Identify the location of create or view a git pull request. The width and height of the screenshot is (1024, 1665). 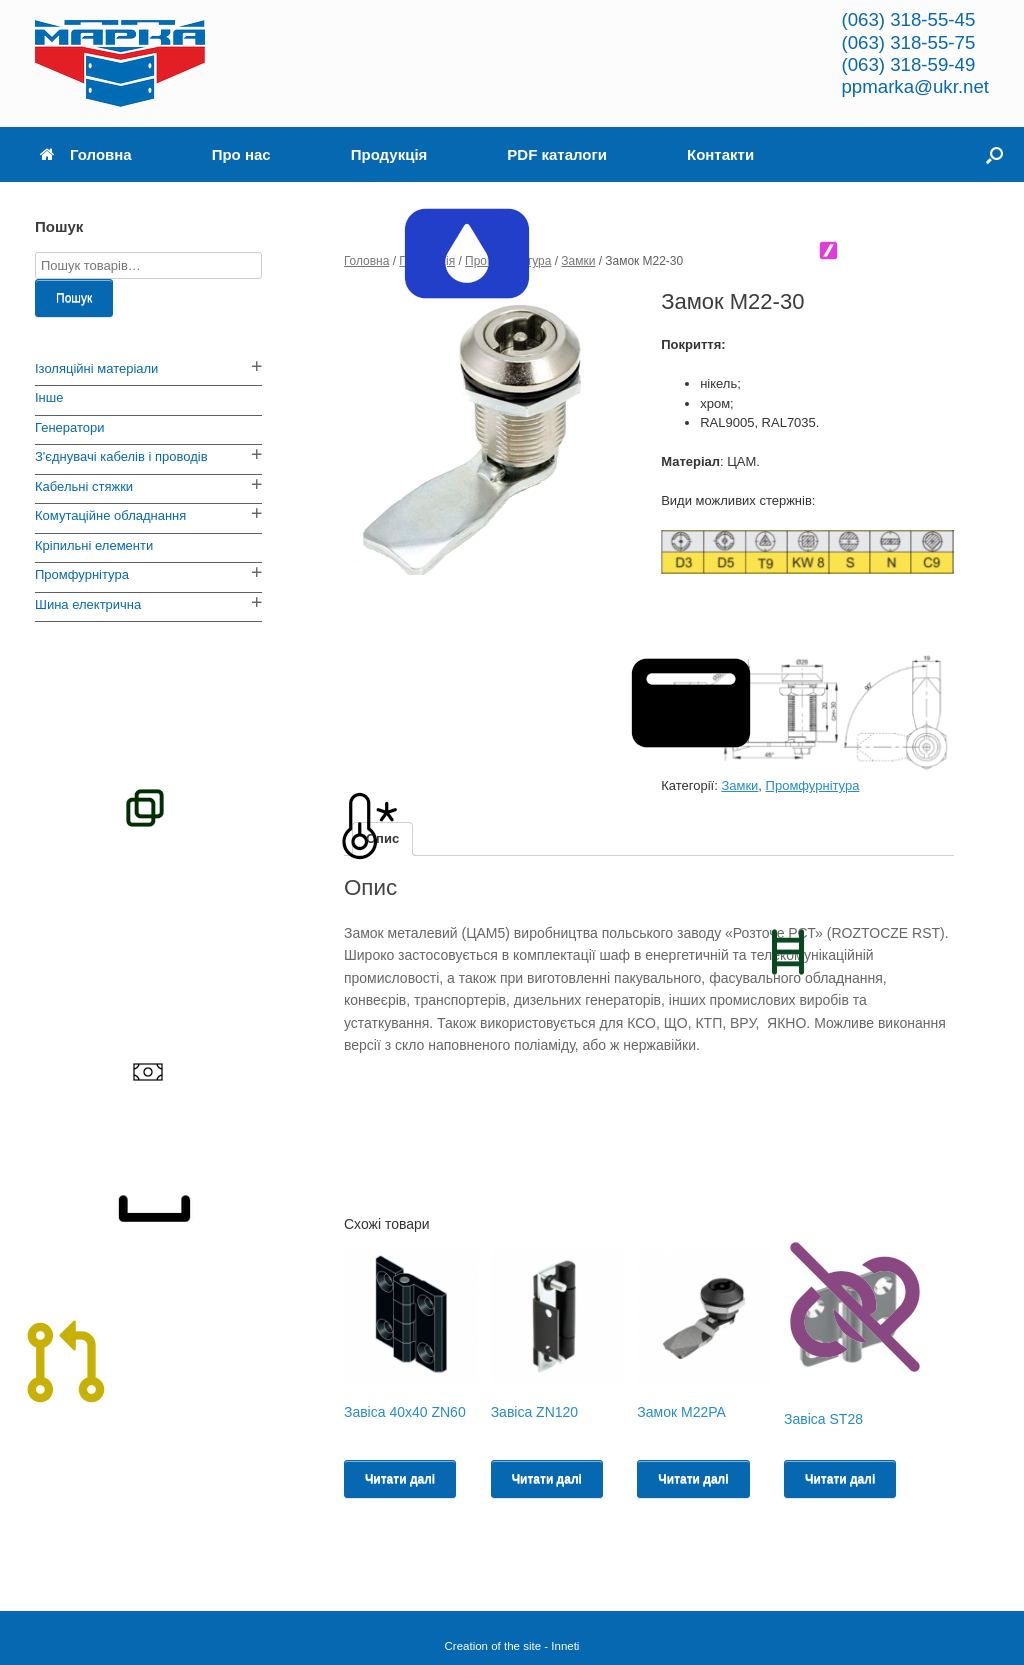
(64, 1362).